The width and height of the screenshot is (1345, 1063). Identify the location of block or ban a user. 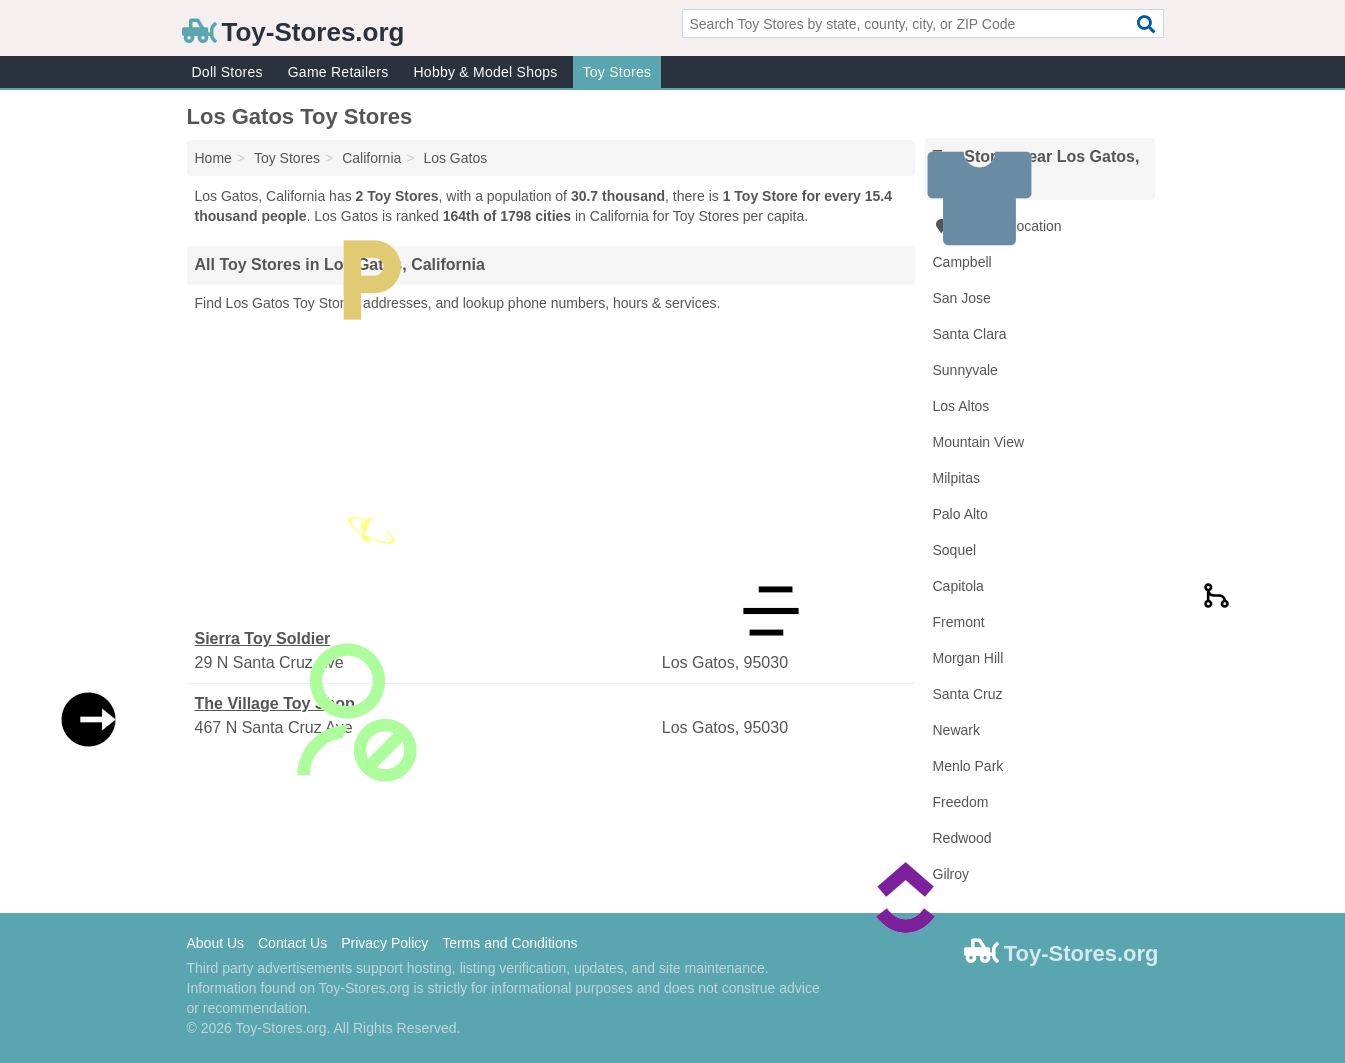
(347, 712).